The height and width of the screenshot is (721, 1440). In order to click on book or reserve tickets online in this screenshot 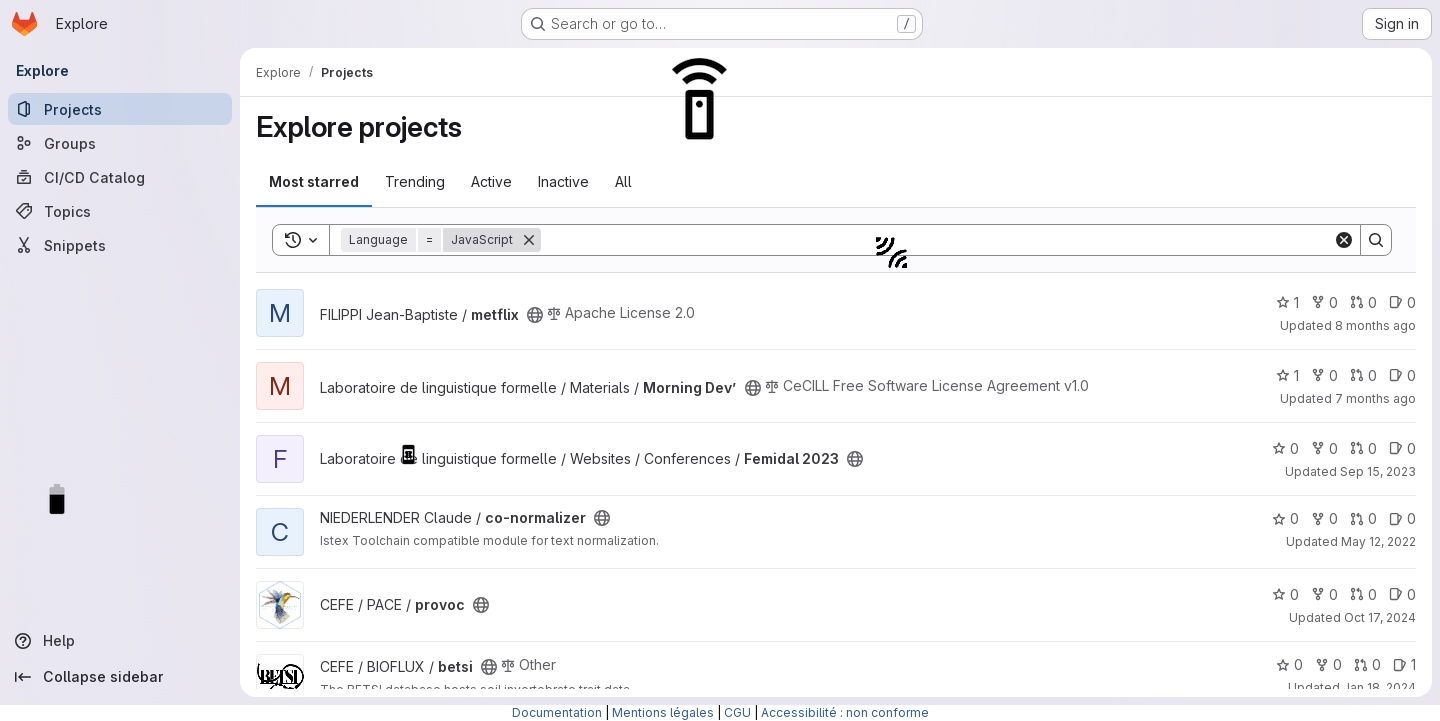, I will do `click(408, 454)`.